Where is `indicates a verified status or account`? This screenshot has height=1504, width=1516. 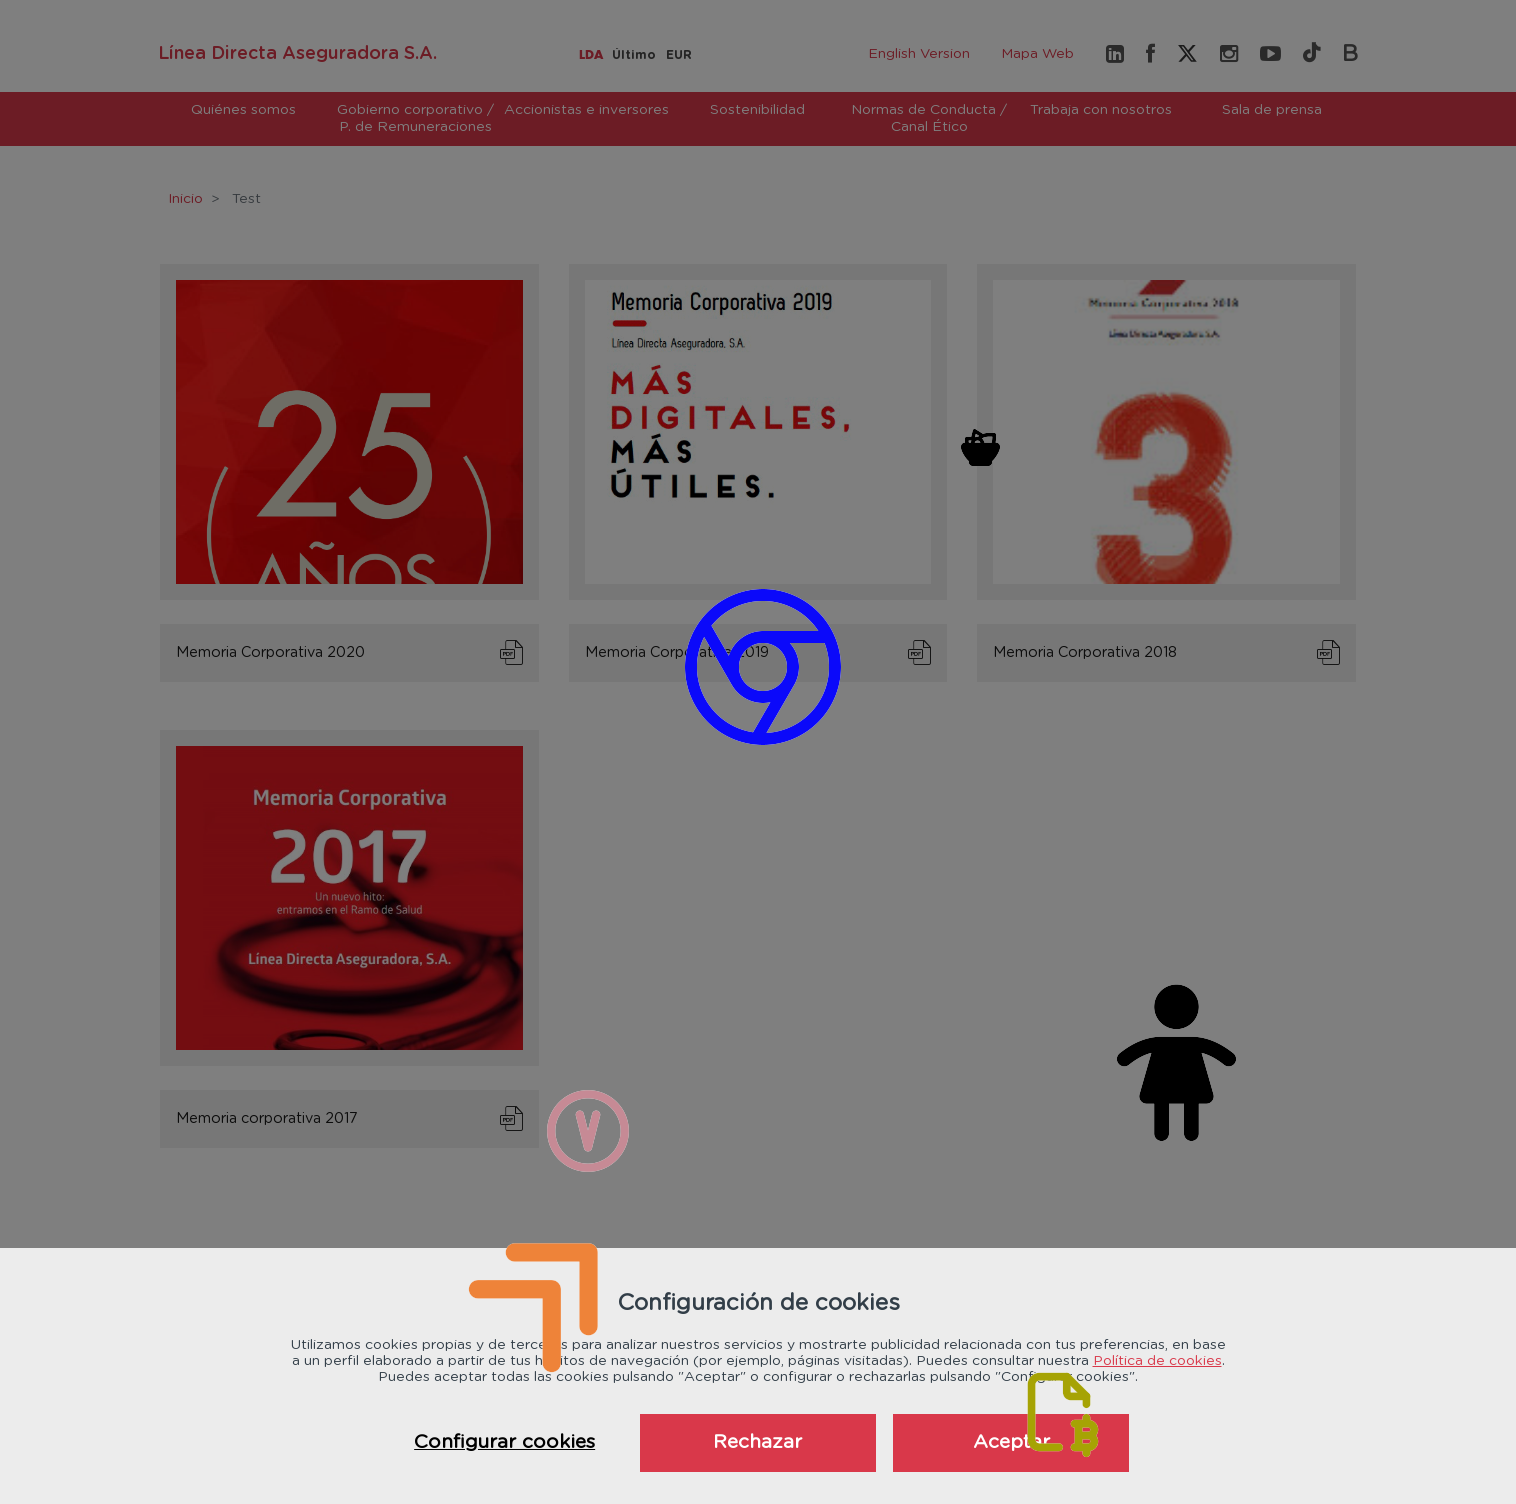
indicates a verified status or account is located at coordinates (588, 1131).